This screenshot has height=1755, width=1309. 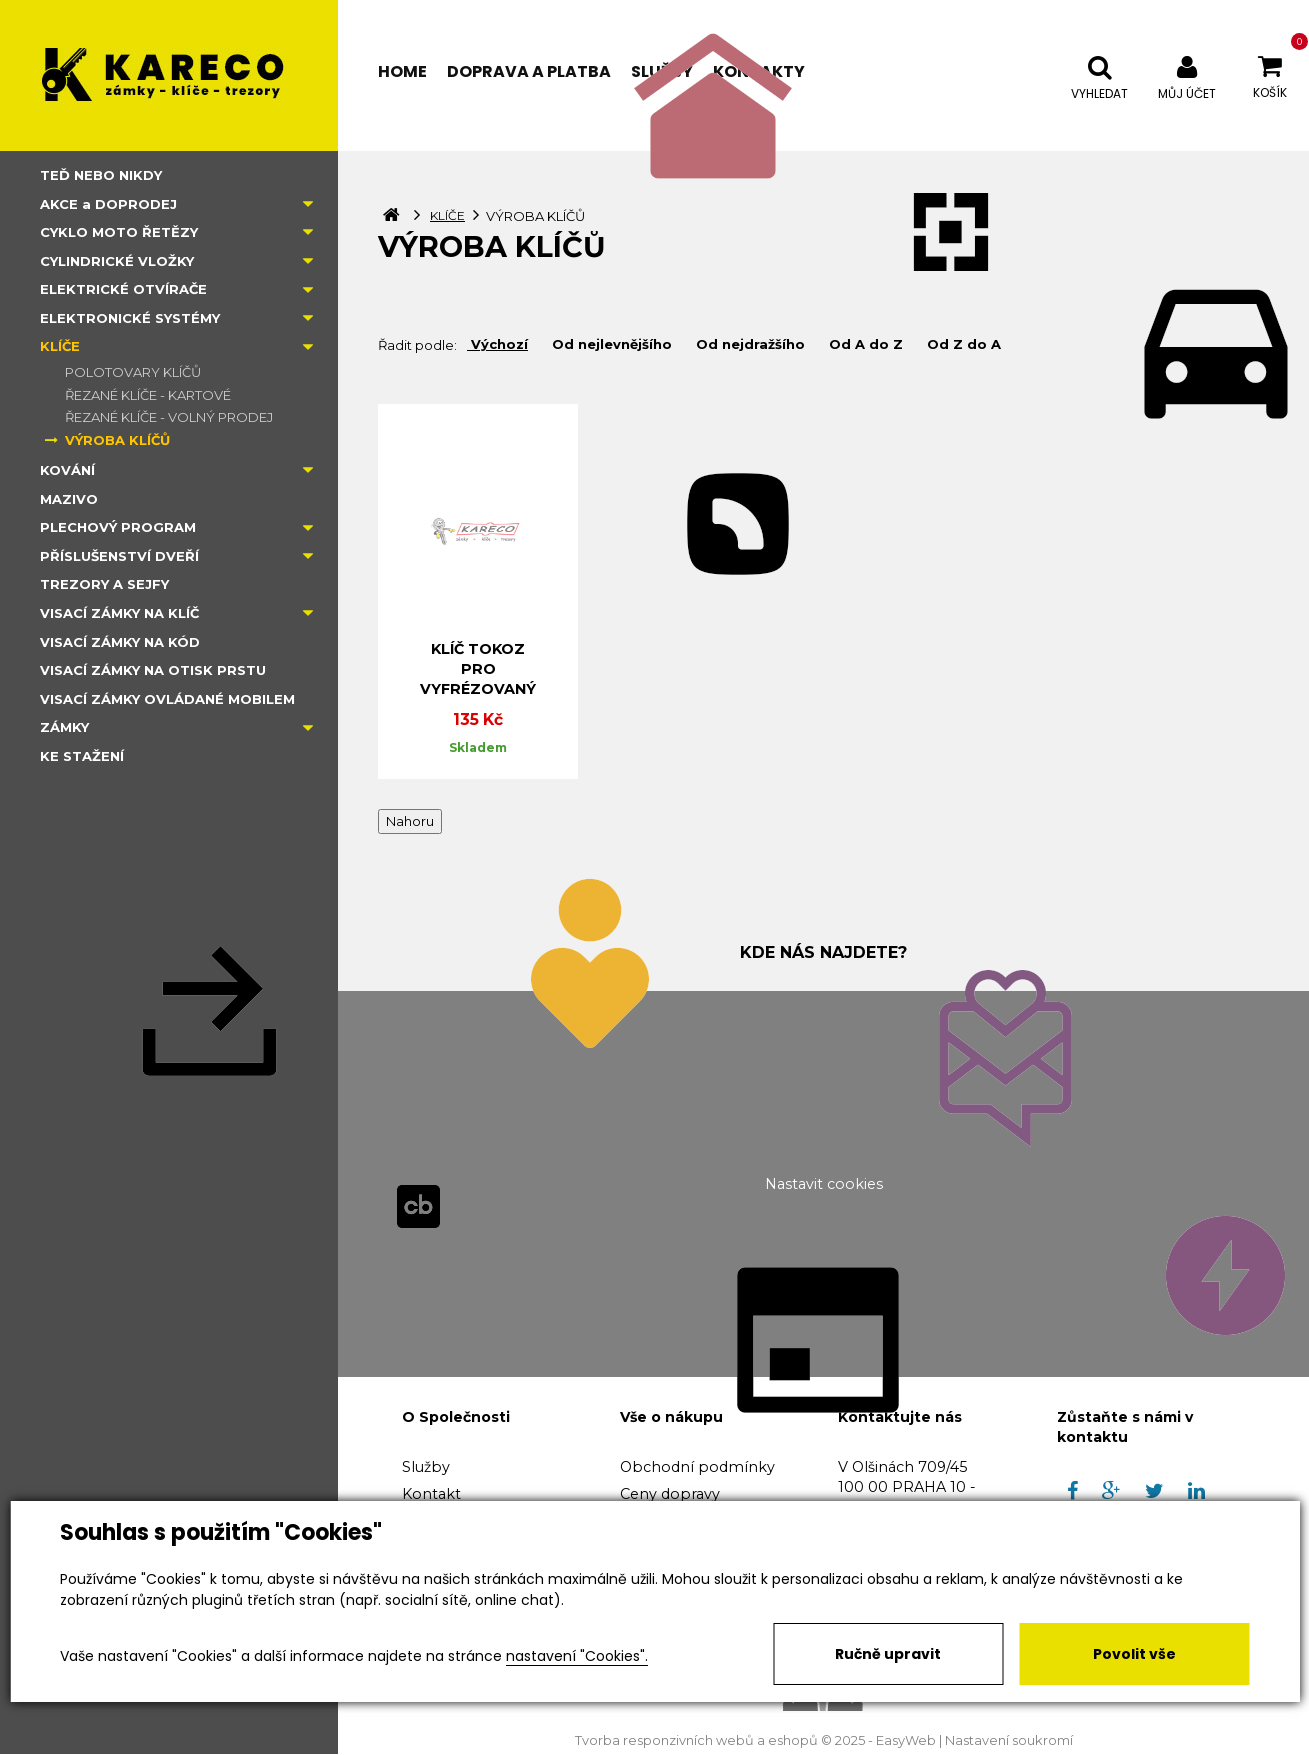 I want to click on play media from disc drive, so click(x=1225, y=1275).